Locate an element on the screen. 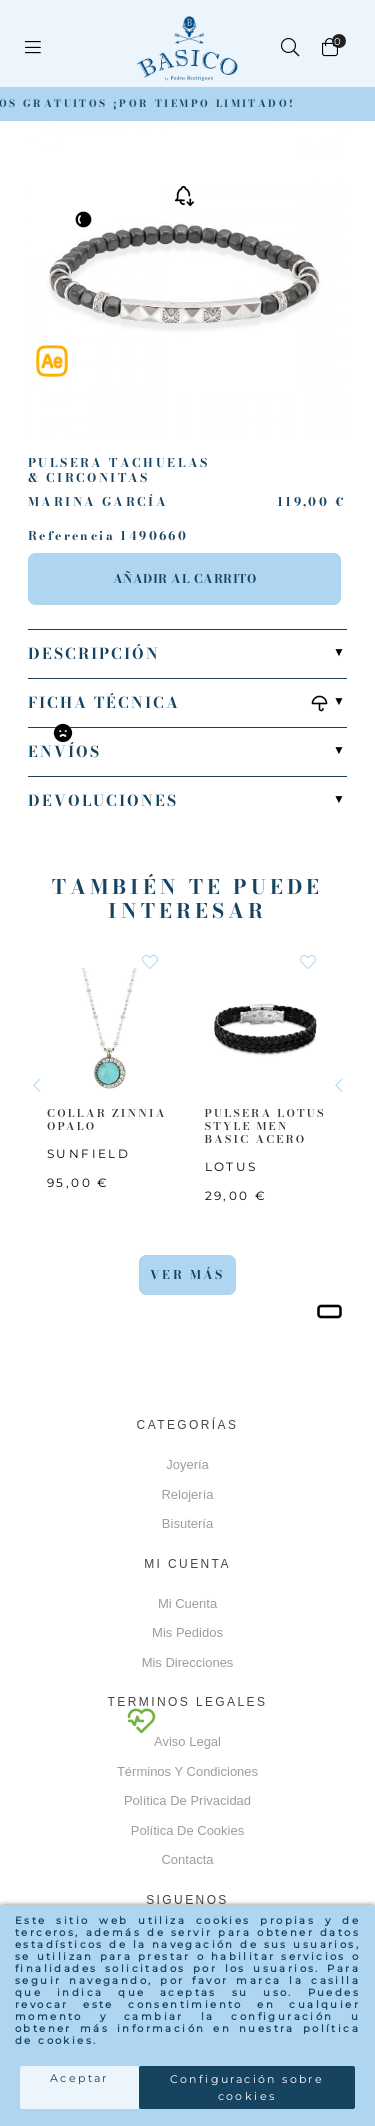  indicate negative feedback or dissatisfaction is located at coordinates (63, 733).